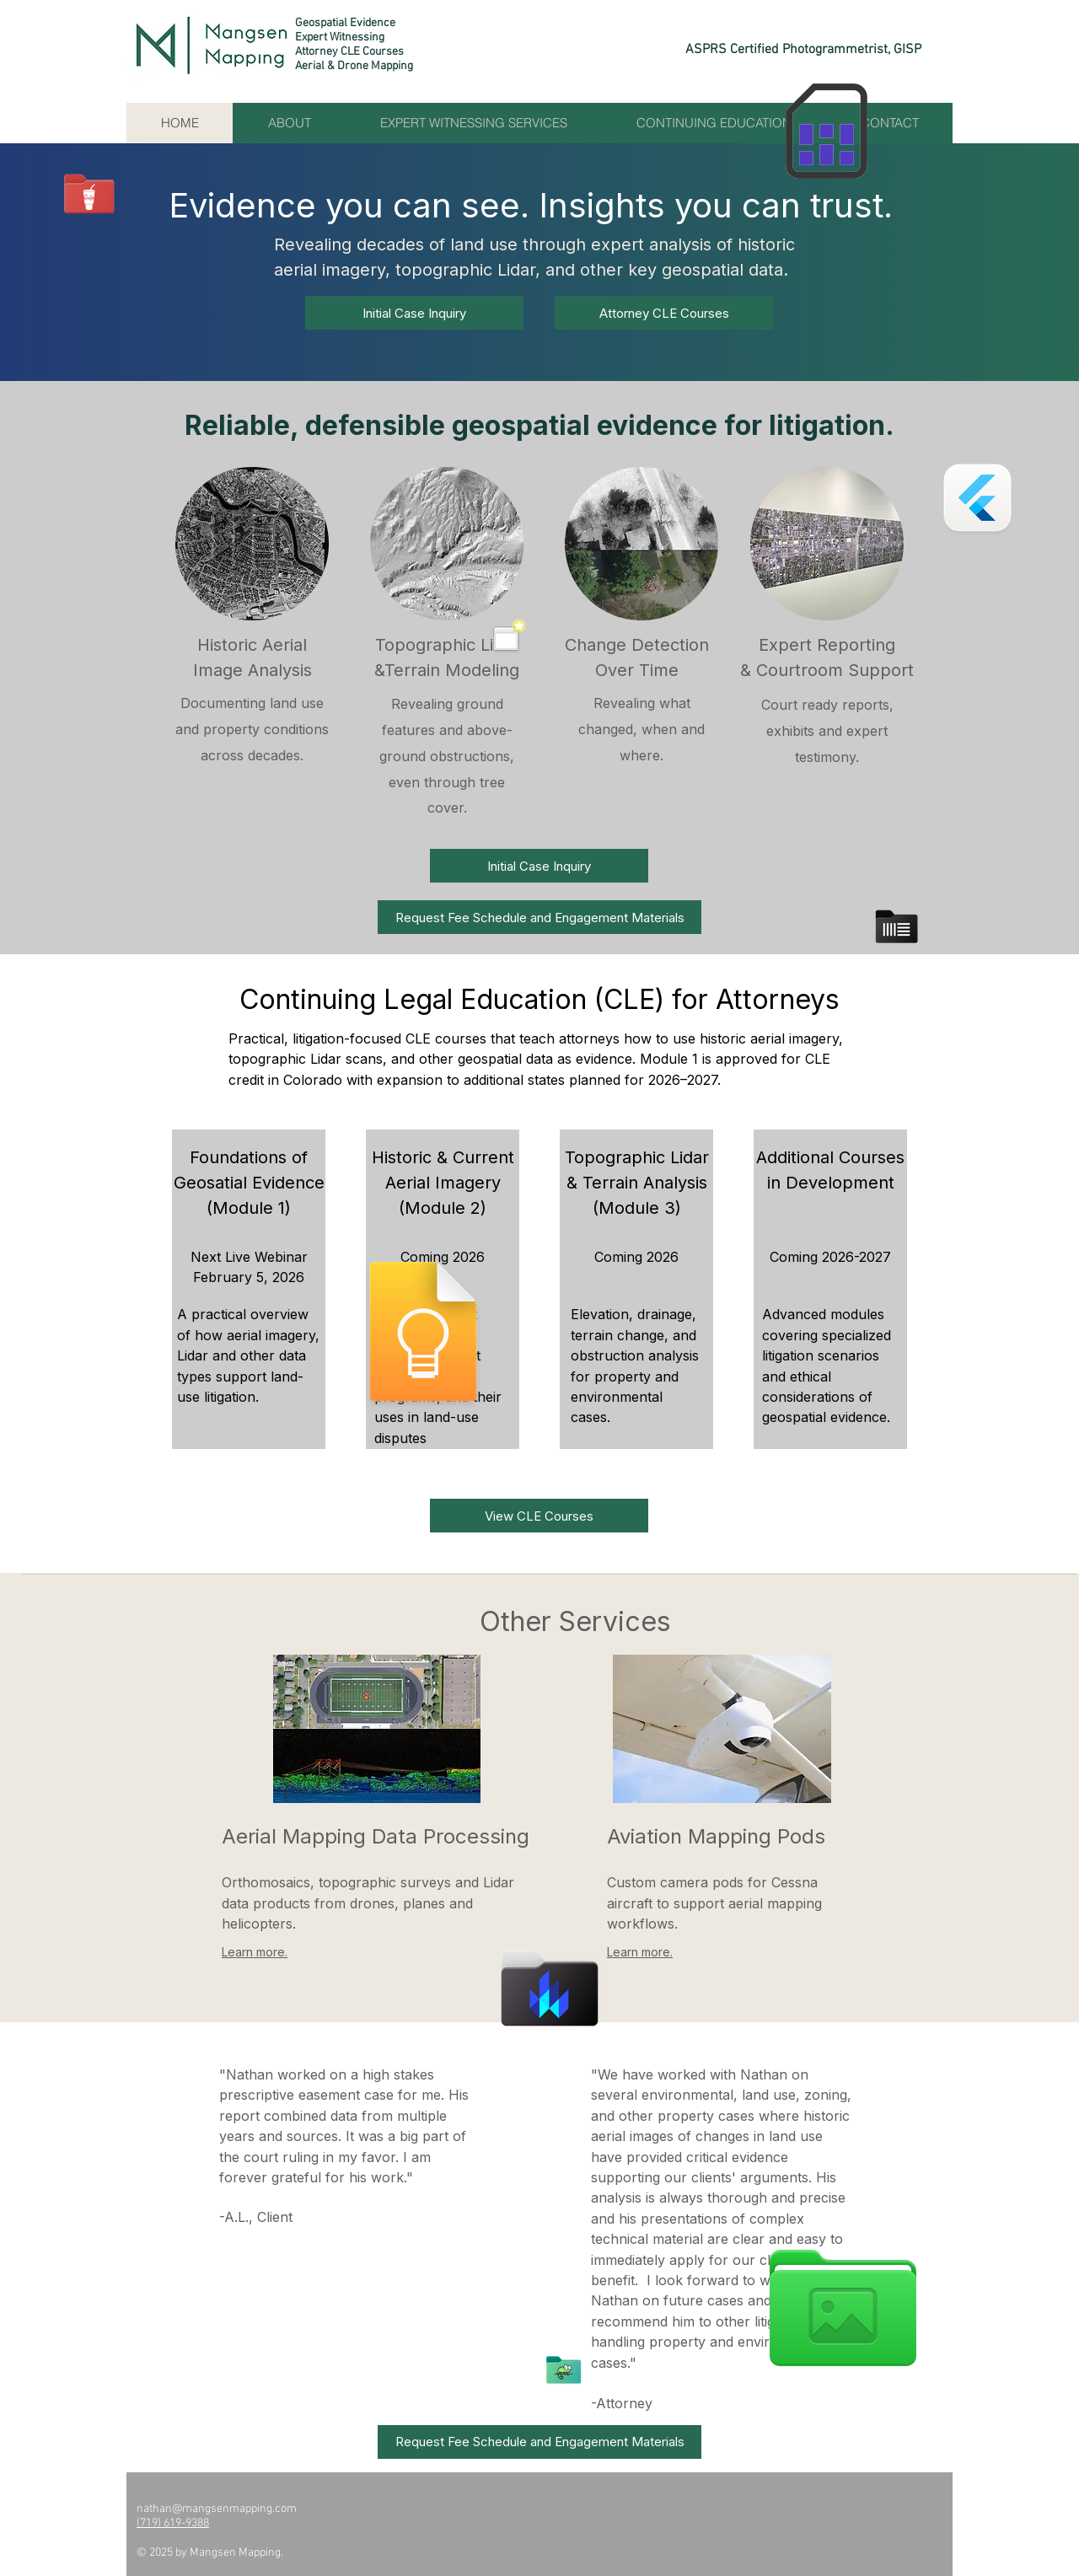  Describe the element at coordinates (549, 1990) in the screenshot. I see `folder containing lit framework or library files` at that location.